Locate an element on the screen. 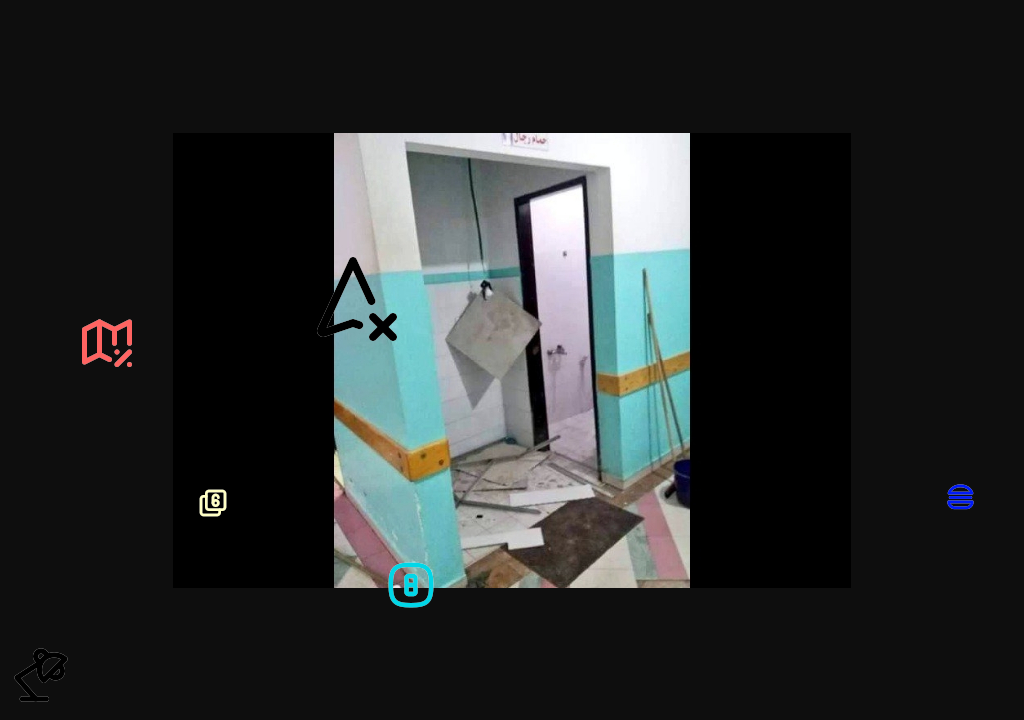  open navigation menu is located at coordinates (960, 497).